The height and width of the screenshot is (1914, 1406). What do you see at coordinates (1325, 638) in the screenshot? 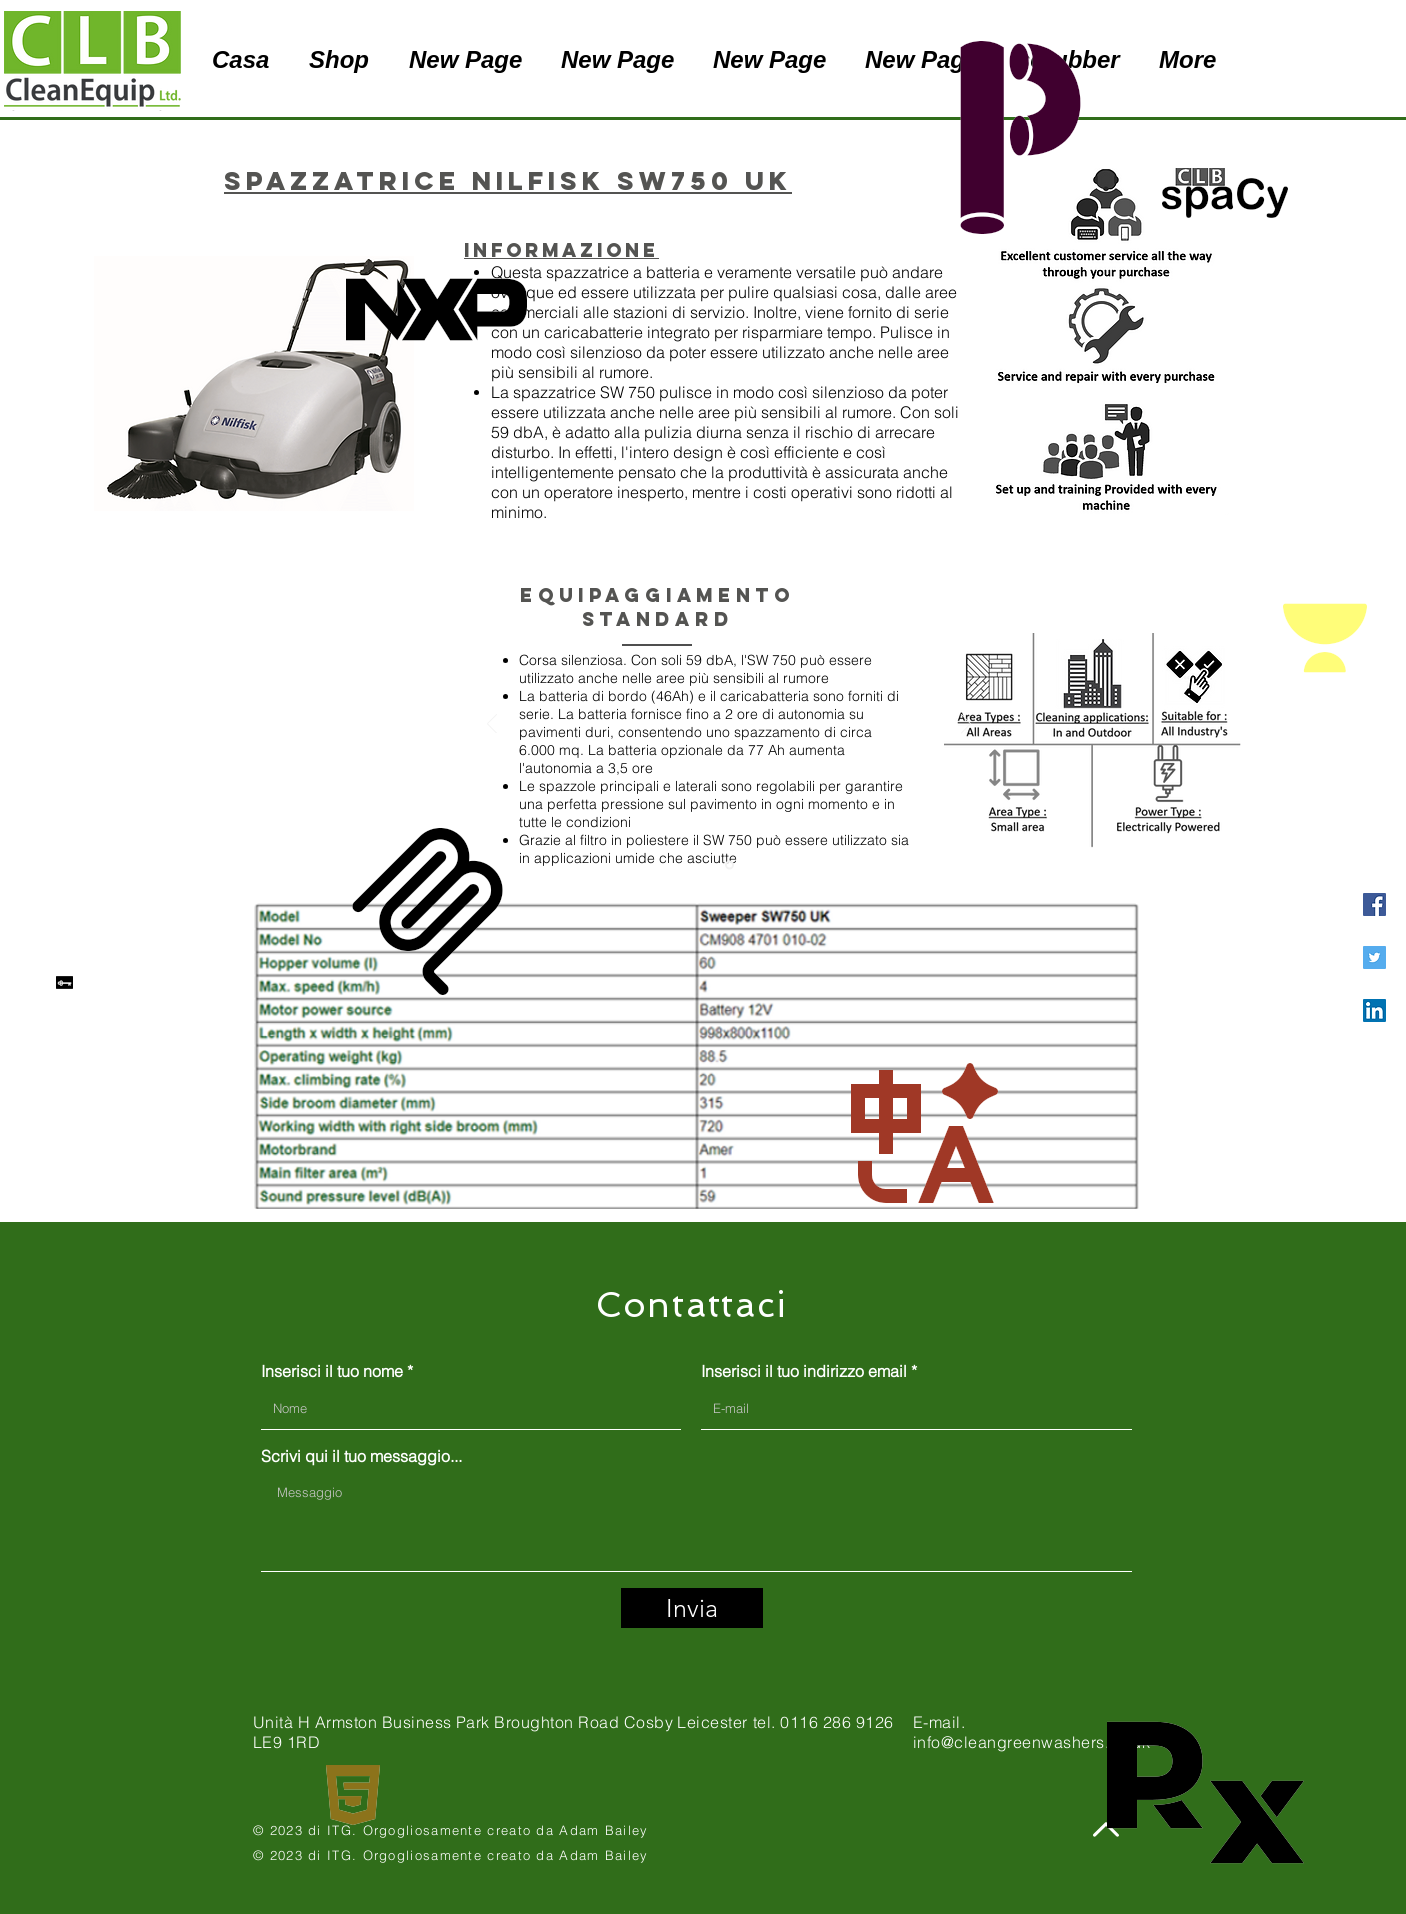
I see `open the unacademy learning app` at bounding box center [1325, 638].